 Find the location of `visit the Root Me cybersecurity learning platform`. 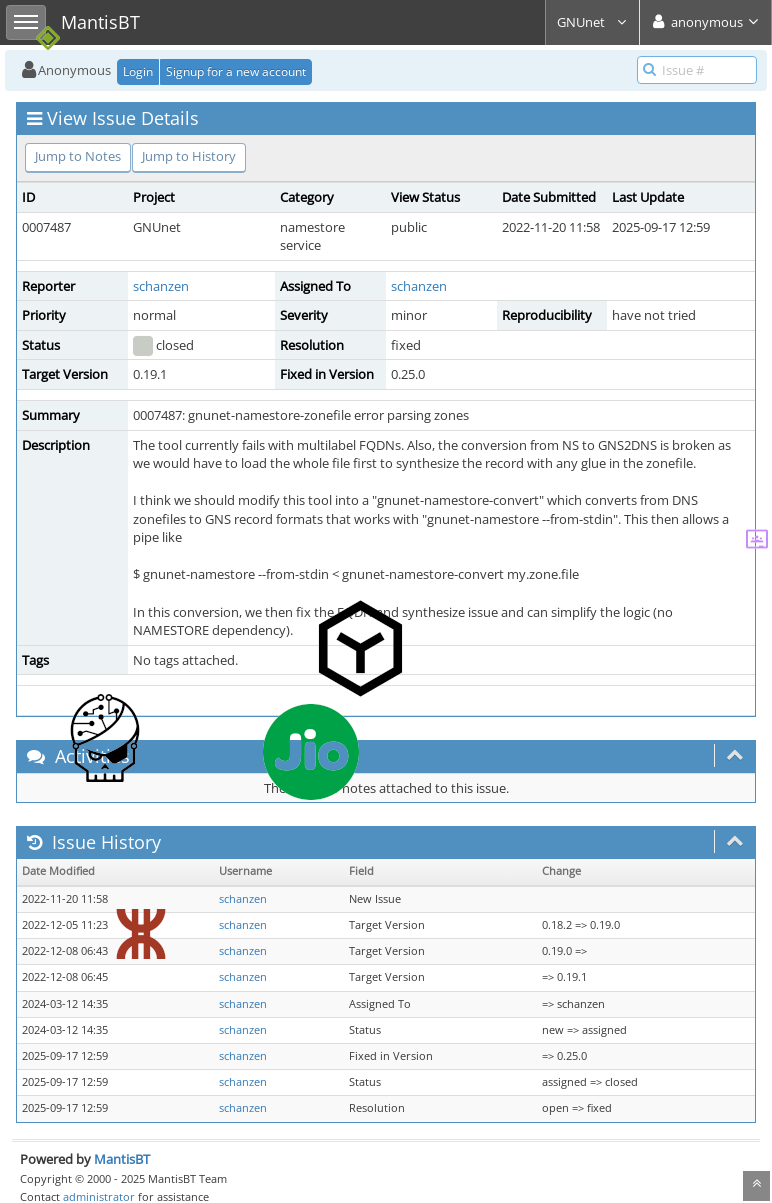

visit the Root Me cybersecurity learning platform is located at coordinates (105, 738).